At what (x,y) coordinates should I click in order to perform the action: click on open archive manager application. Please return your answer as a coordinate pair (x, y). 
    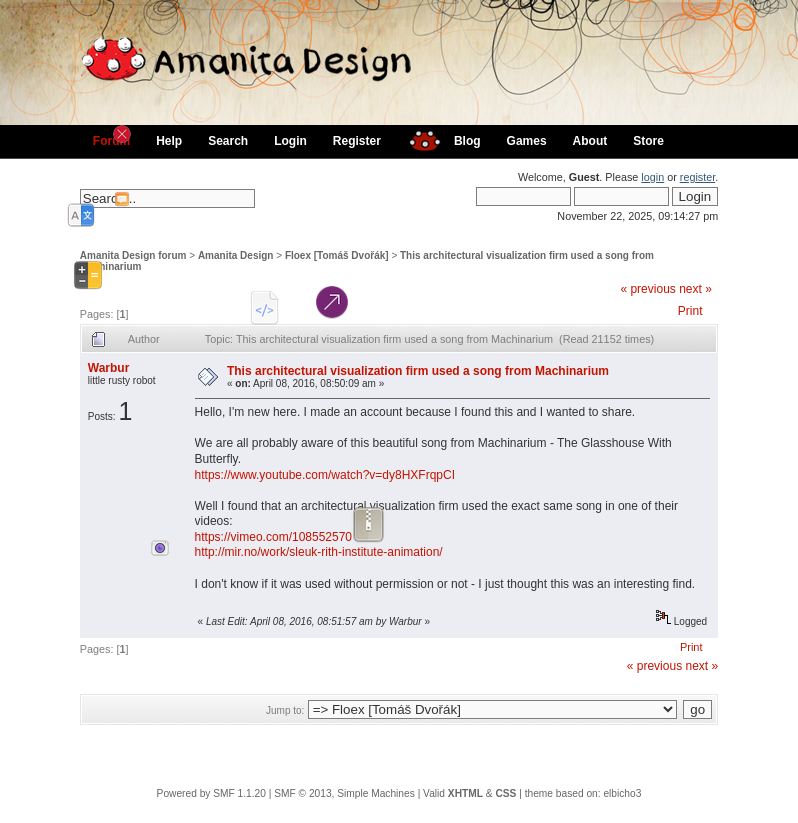
    Looking at the image, I should click on (368, 524).